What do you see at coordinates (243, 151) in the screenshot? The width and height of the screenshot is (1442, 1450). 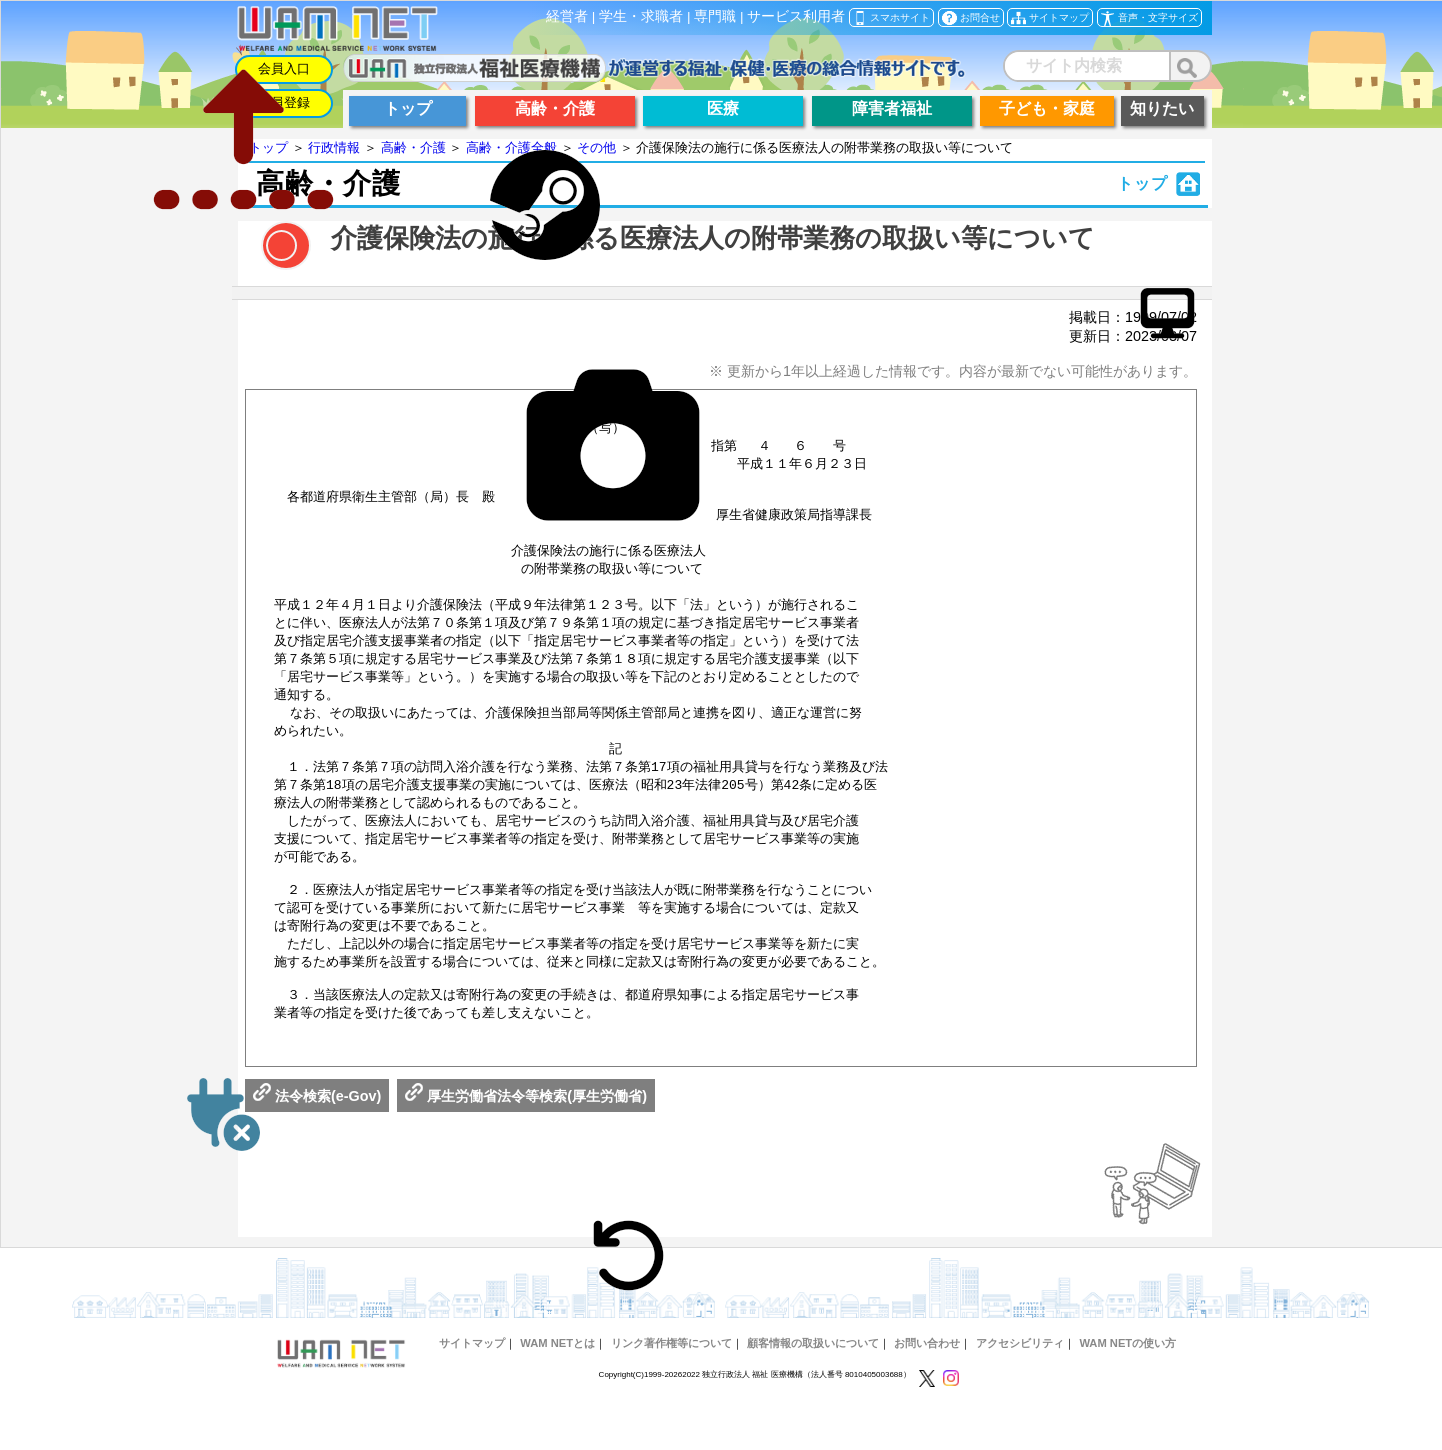 I see `collapse content upward` at bounding box center [243, 151].